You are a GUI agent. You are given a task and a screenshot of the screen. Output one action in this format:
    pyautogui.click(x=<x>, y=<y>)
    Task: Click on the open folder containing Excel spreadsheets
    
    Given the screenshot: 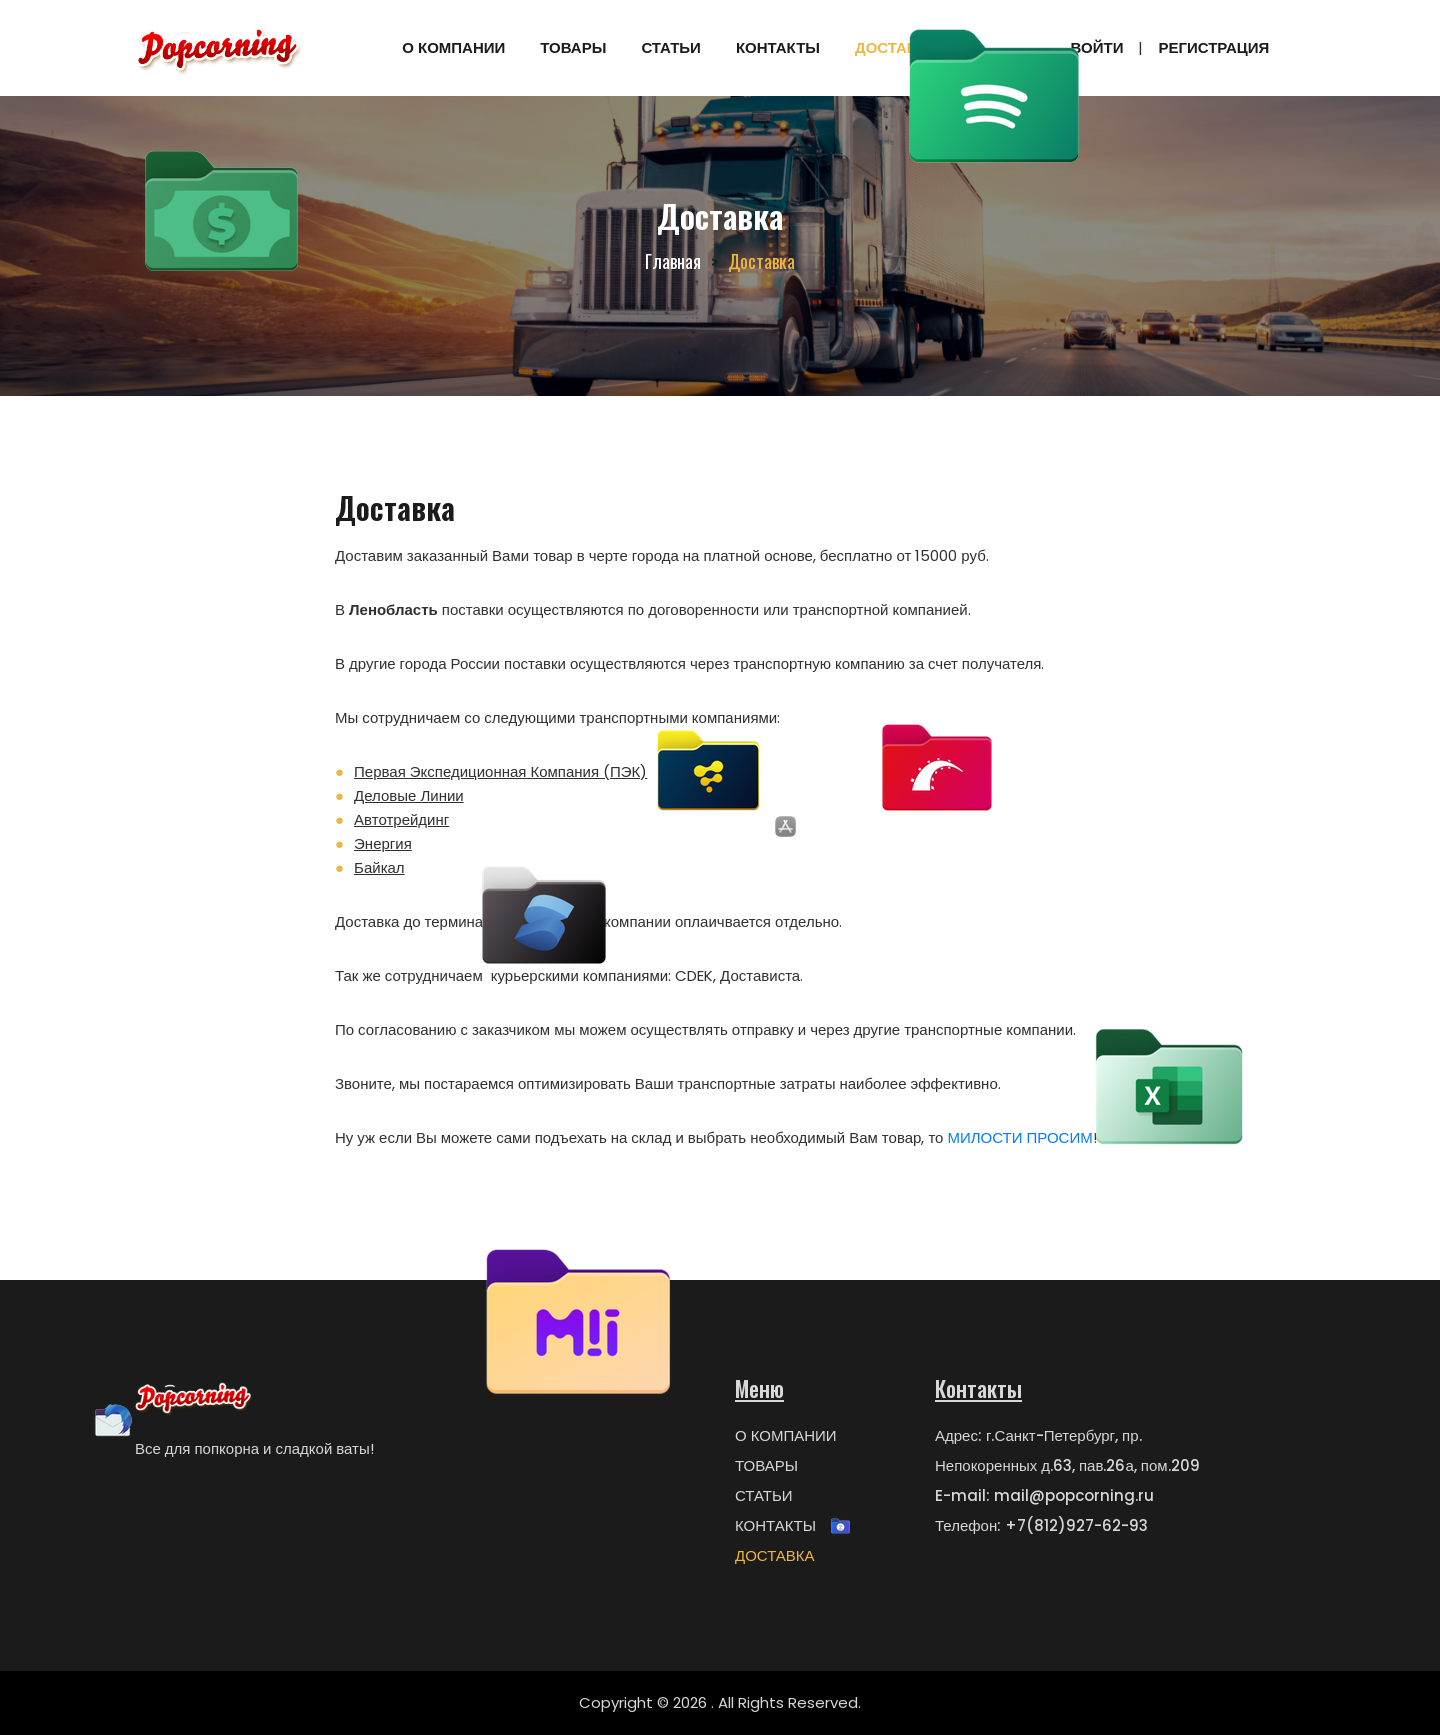 What is the action you would take?
    pyautogui.click(x=1168, y=1090)
    